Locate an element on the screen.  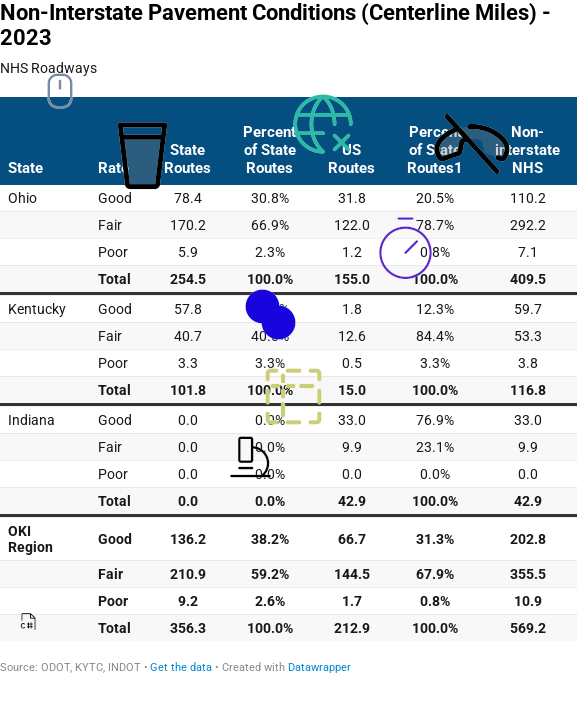
access scientific or research tools is located at coordinates (250, 458).